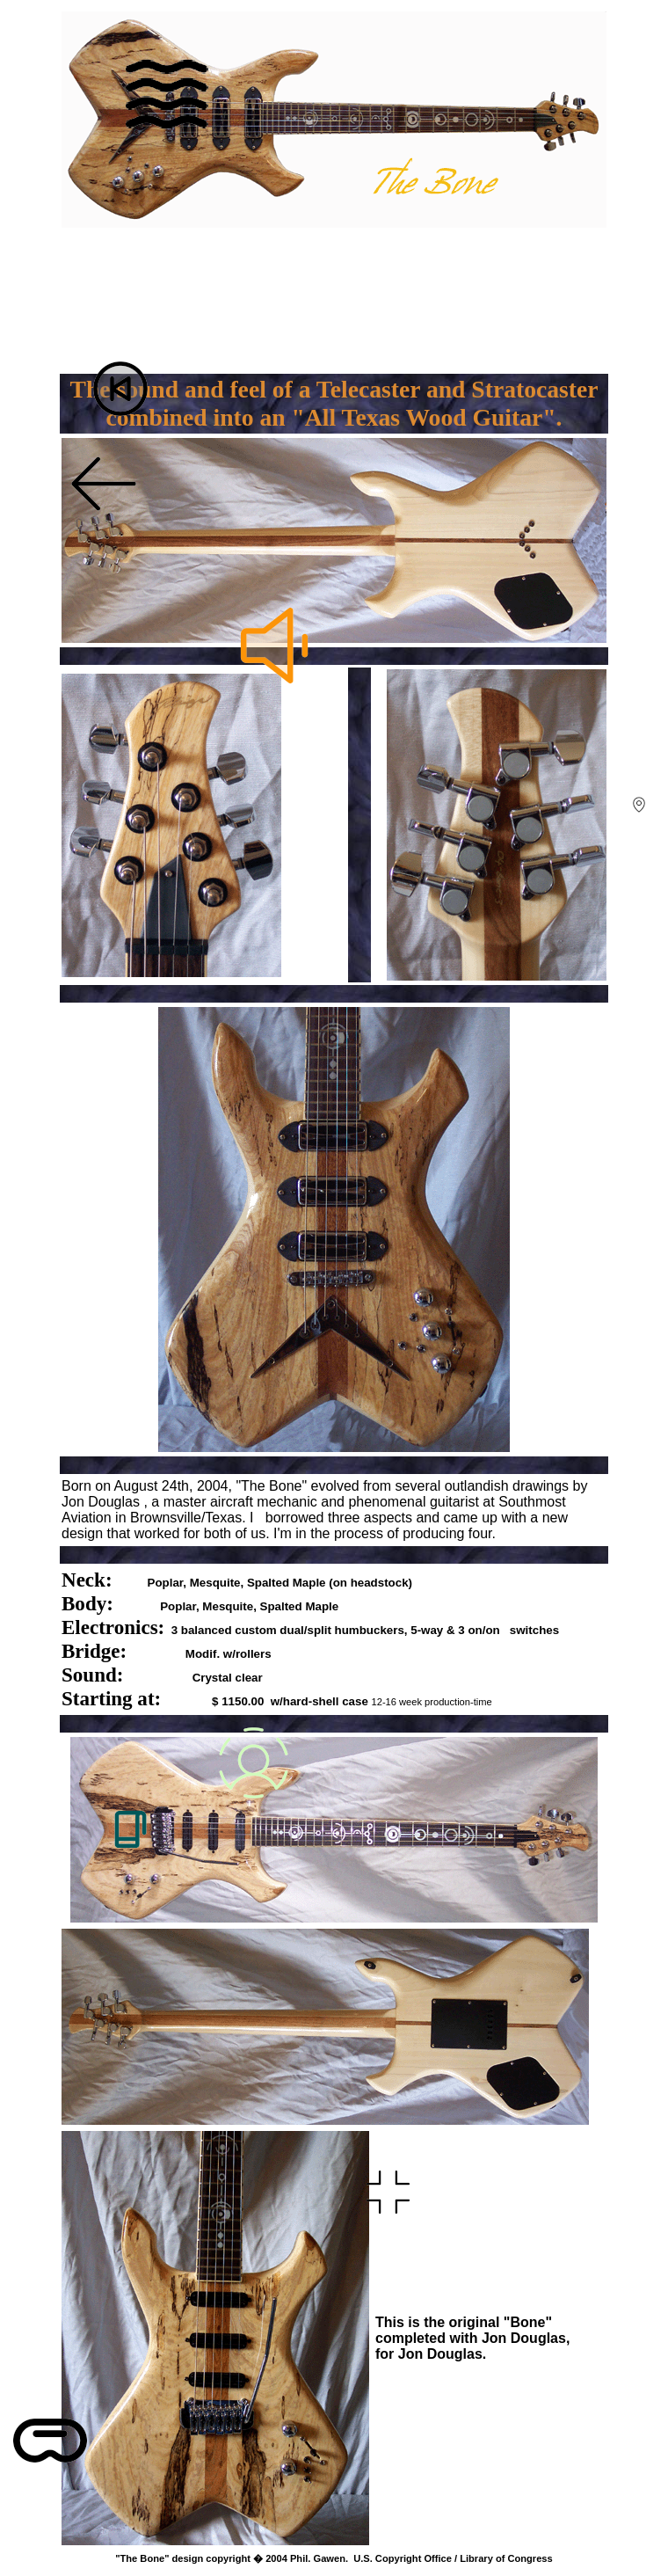 This screenshot has height=2576, width=668. What do you see at coordinates (129, 1829) in the screenshot?
I see `view towel or linen amenities` at bounding box center [129, 1829].